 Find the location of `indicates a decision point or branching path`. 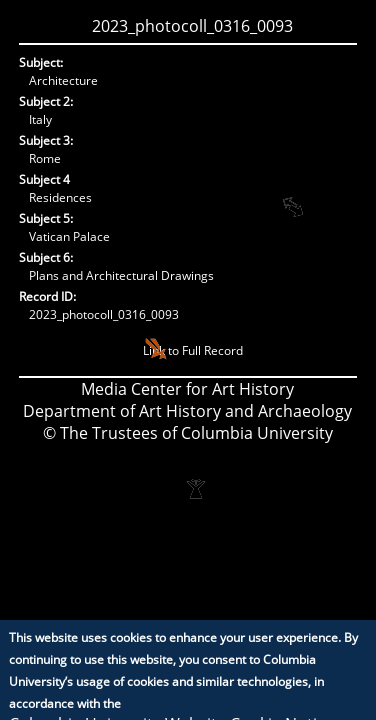

indicates a decision point or branching path is located at coordinates (196, 489).